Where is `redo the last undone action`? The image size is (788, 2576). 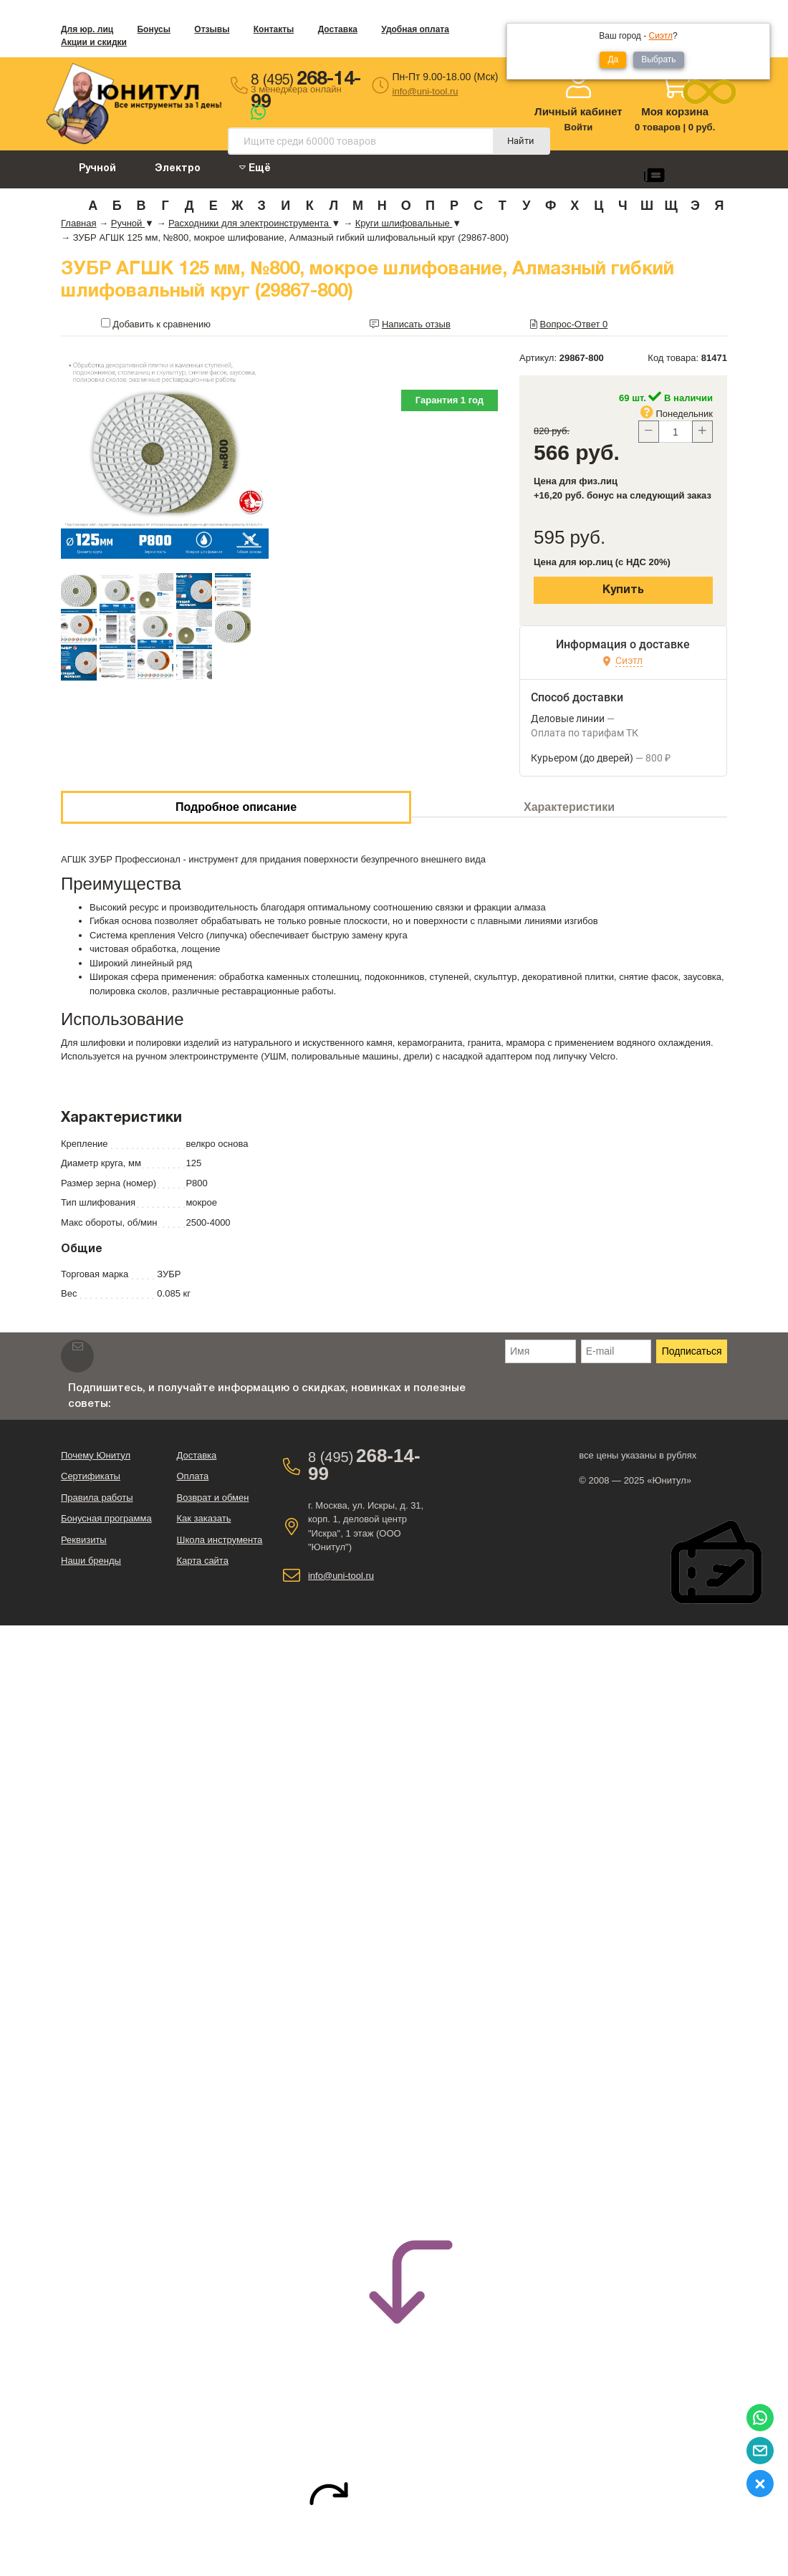 redo the last undone action is located at coordinates (329, 2494).